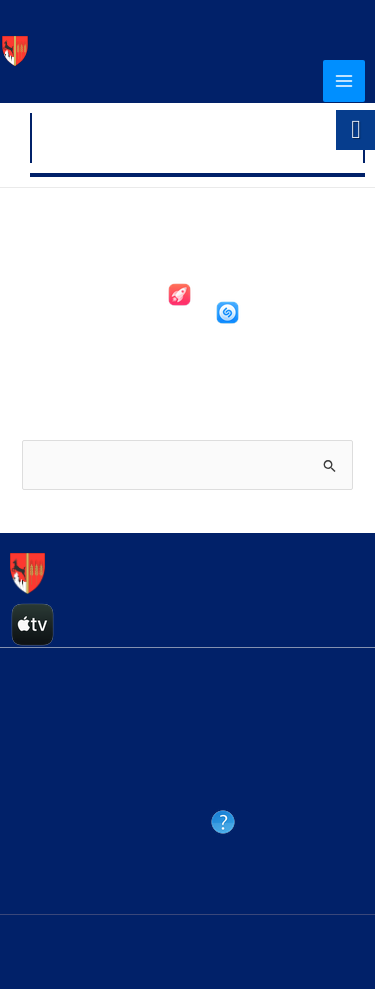  What do you see at coordinates (32, 624) in the screenshot?
I see `open the Apple TV app` at bounding box center [32, 624].